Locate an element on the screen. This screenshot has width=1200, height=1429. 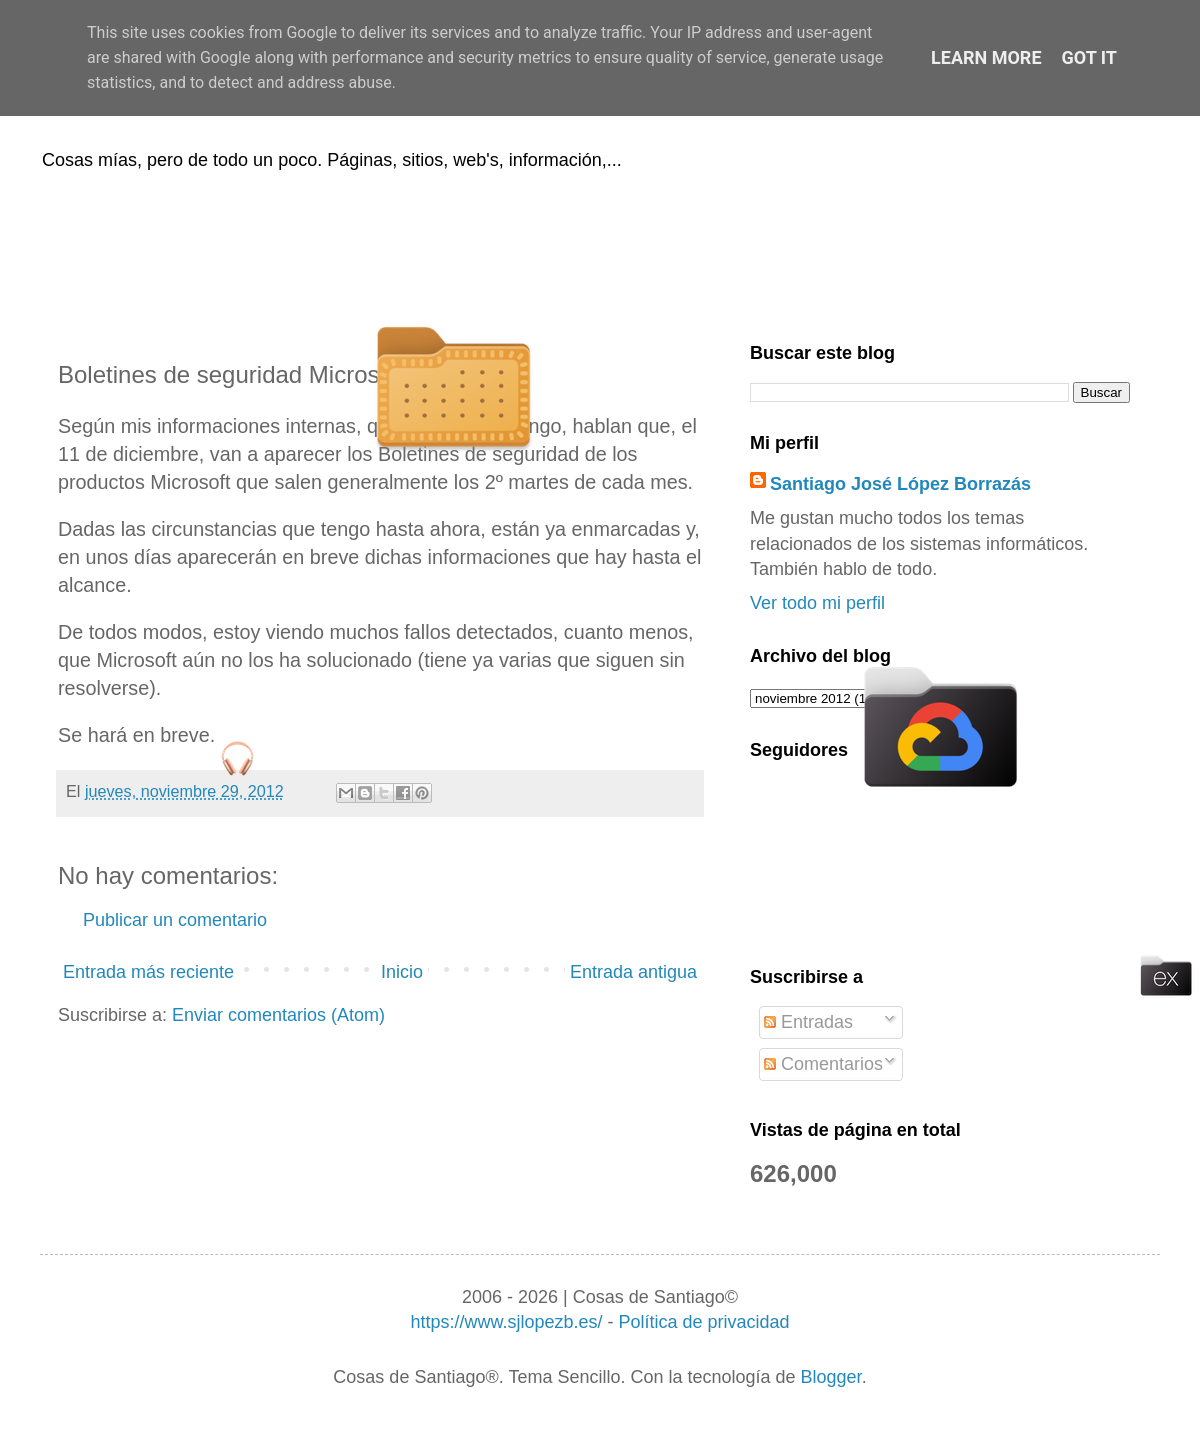
airpods max headphones in orange color variant is located at coordinates (237, 758).